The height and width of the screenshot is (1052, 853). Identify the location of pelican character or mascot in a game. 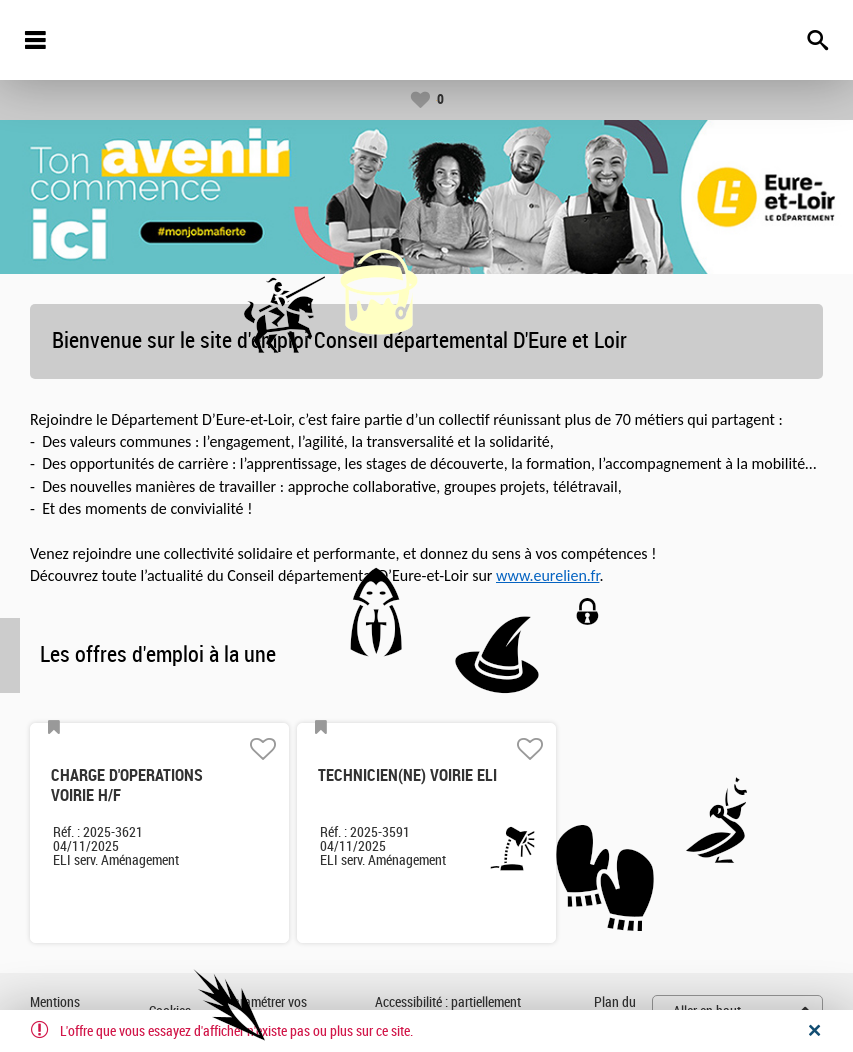
(720, 820).